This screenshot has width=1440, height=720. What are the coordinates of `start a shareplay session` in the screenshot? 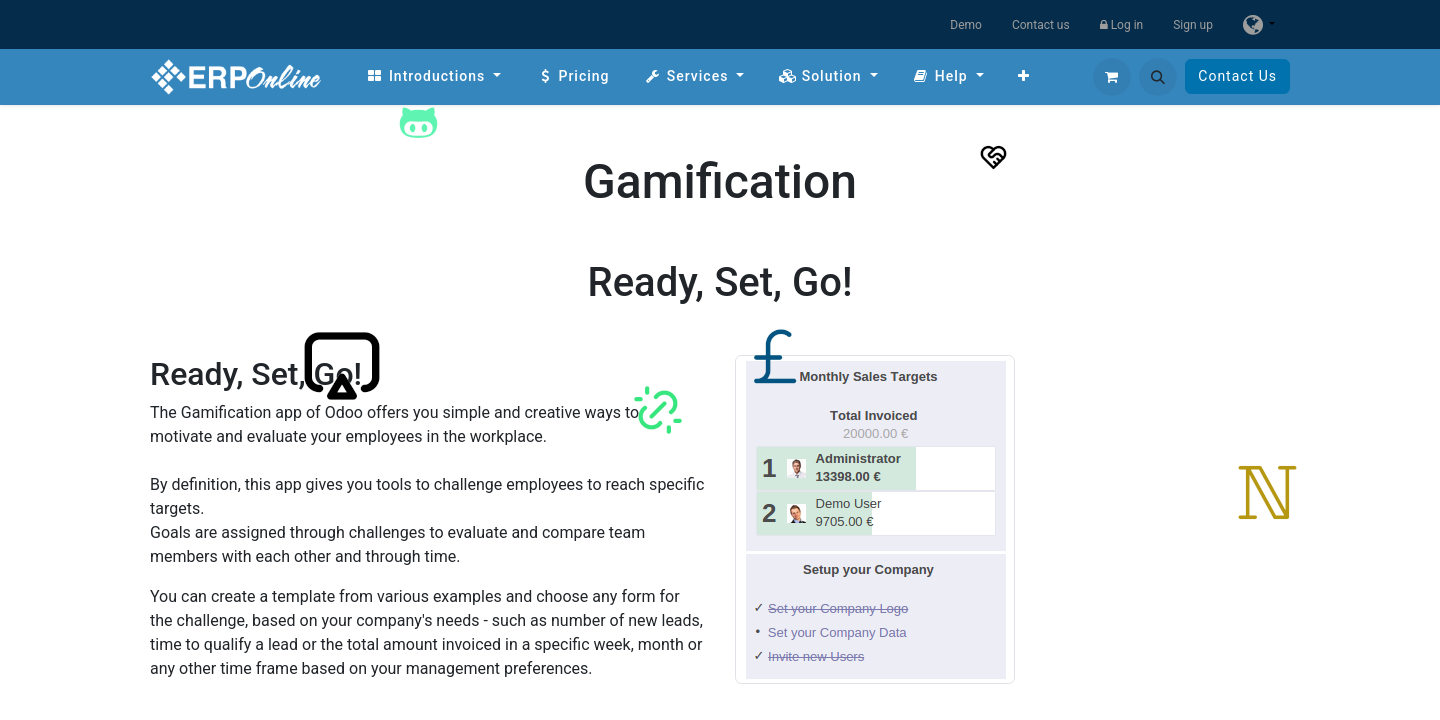 It's located at (342, 366).